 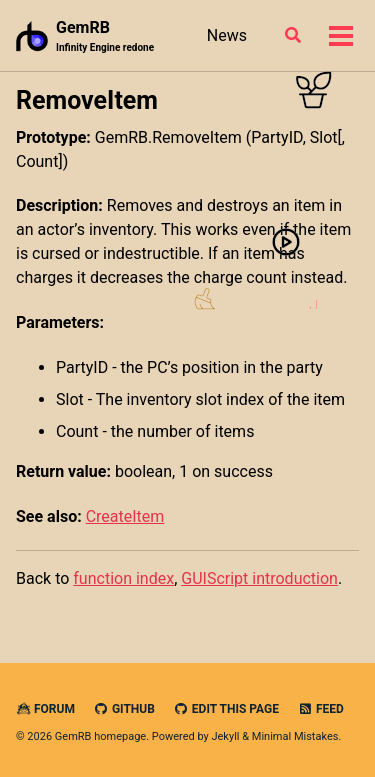 I want to click on clear or clean up data, so click(x=204, y=299).